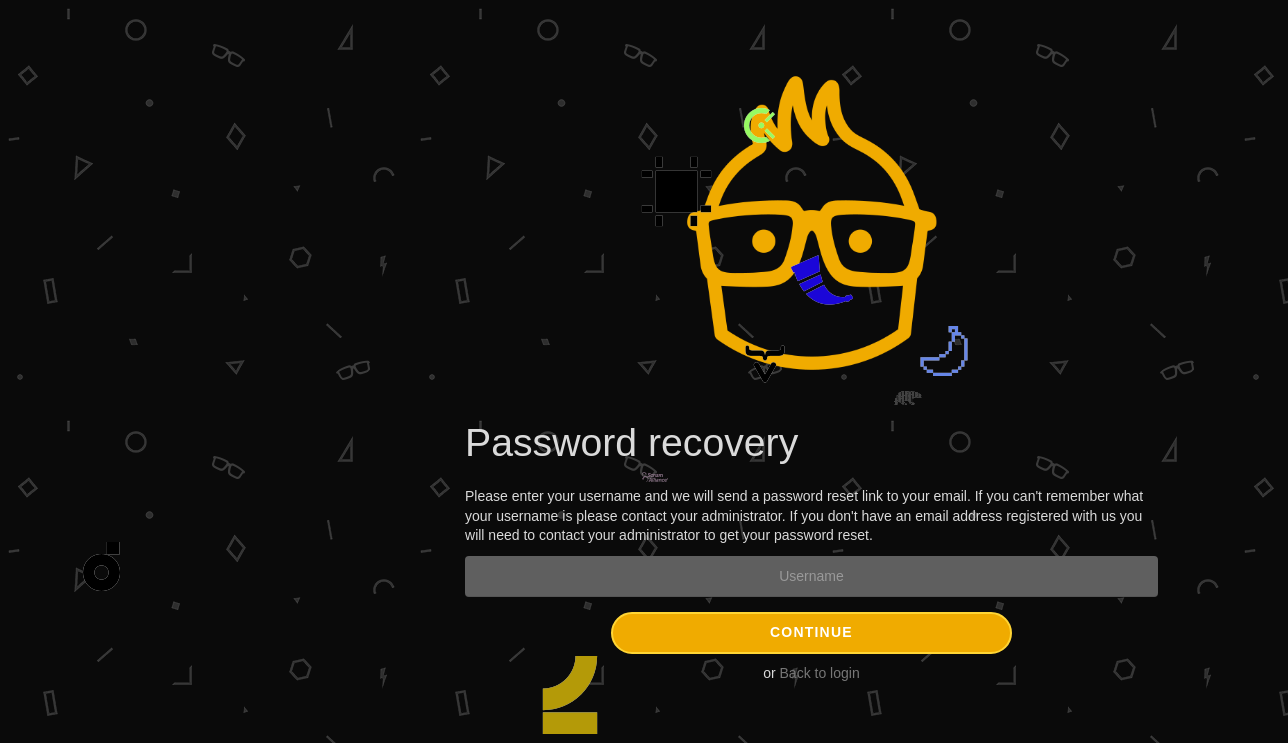  Describe the element at coordinates (765, 365) in the screenshot. I see `vaadin framework logo` at that location.